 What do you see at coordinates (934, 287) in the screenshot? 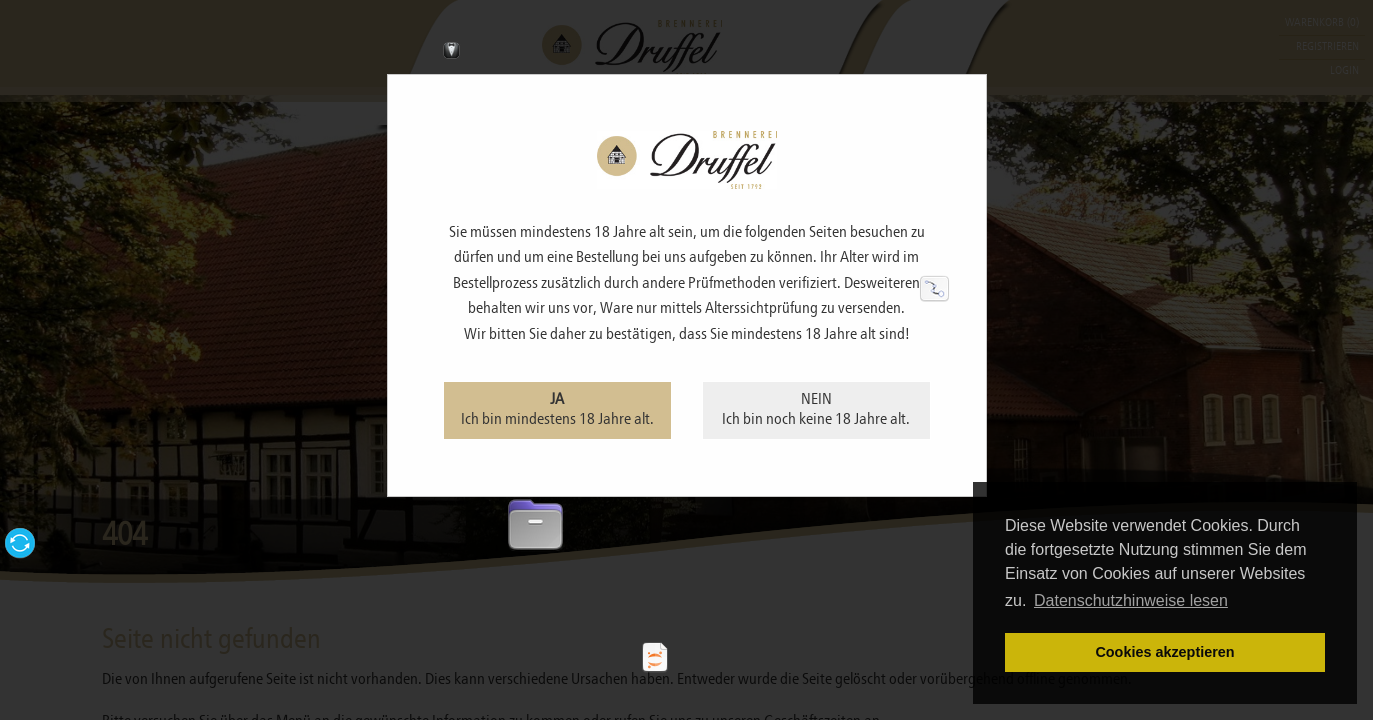
I see `open a karbon vector graphics file` at bounding box center [934, 287].